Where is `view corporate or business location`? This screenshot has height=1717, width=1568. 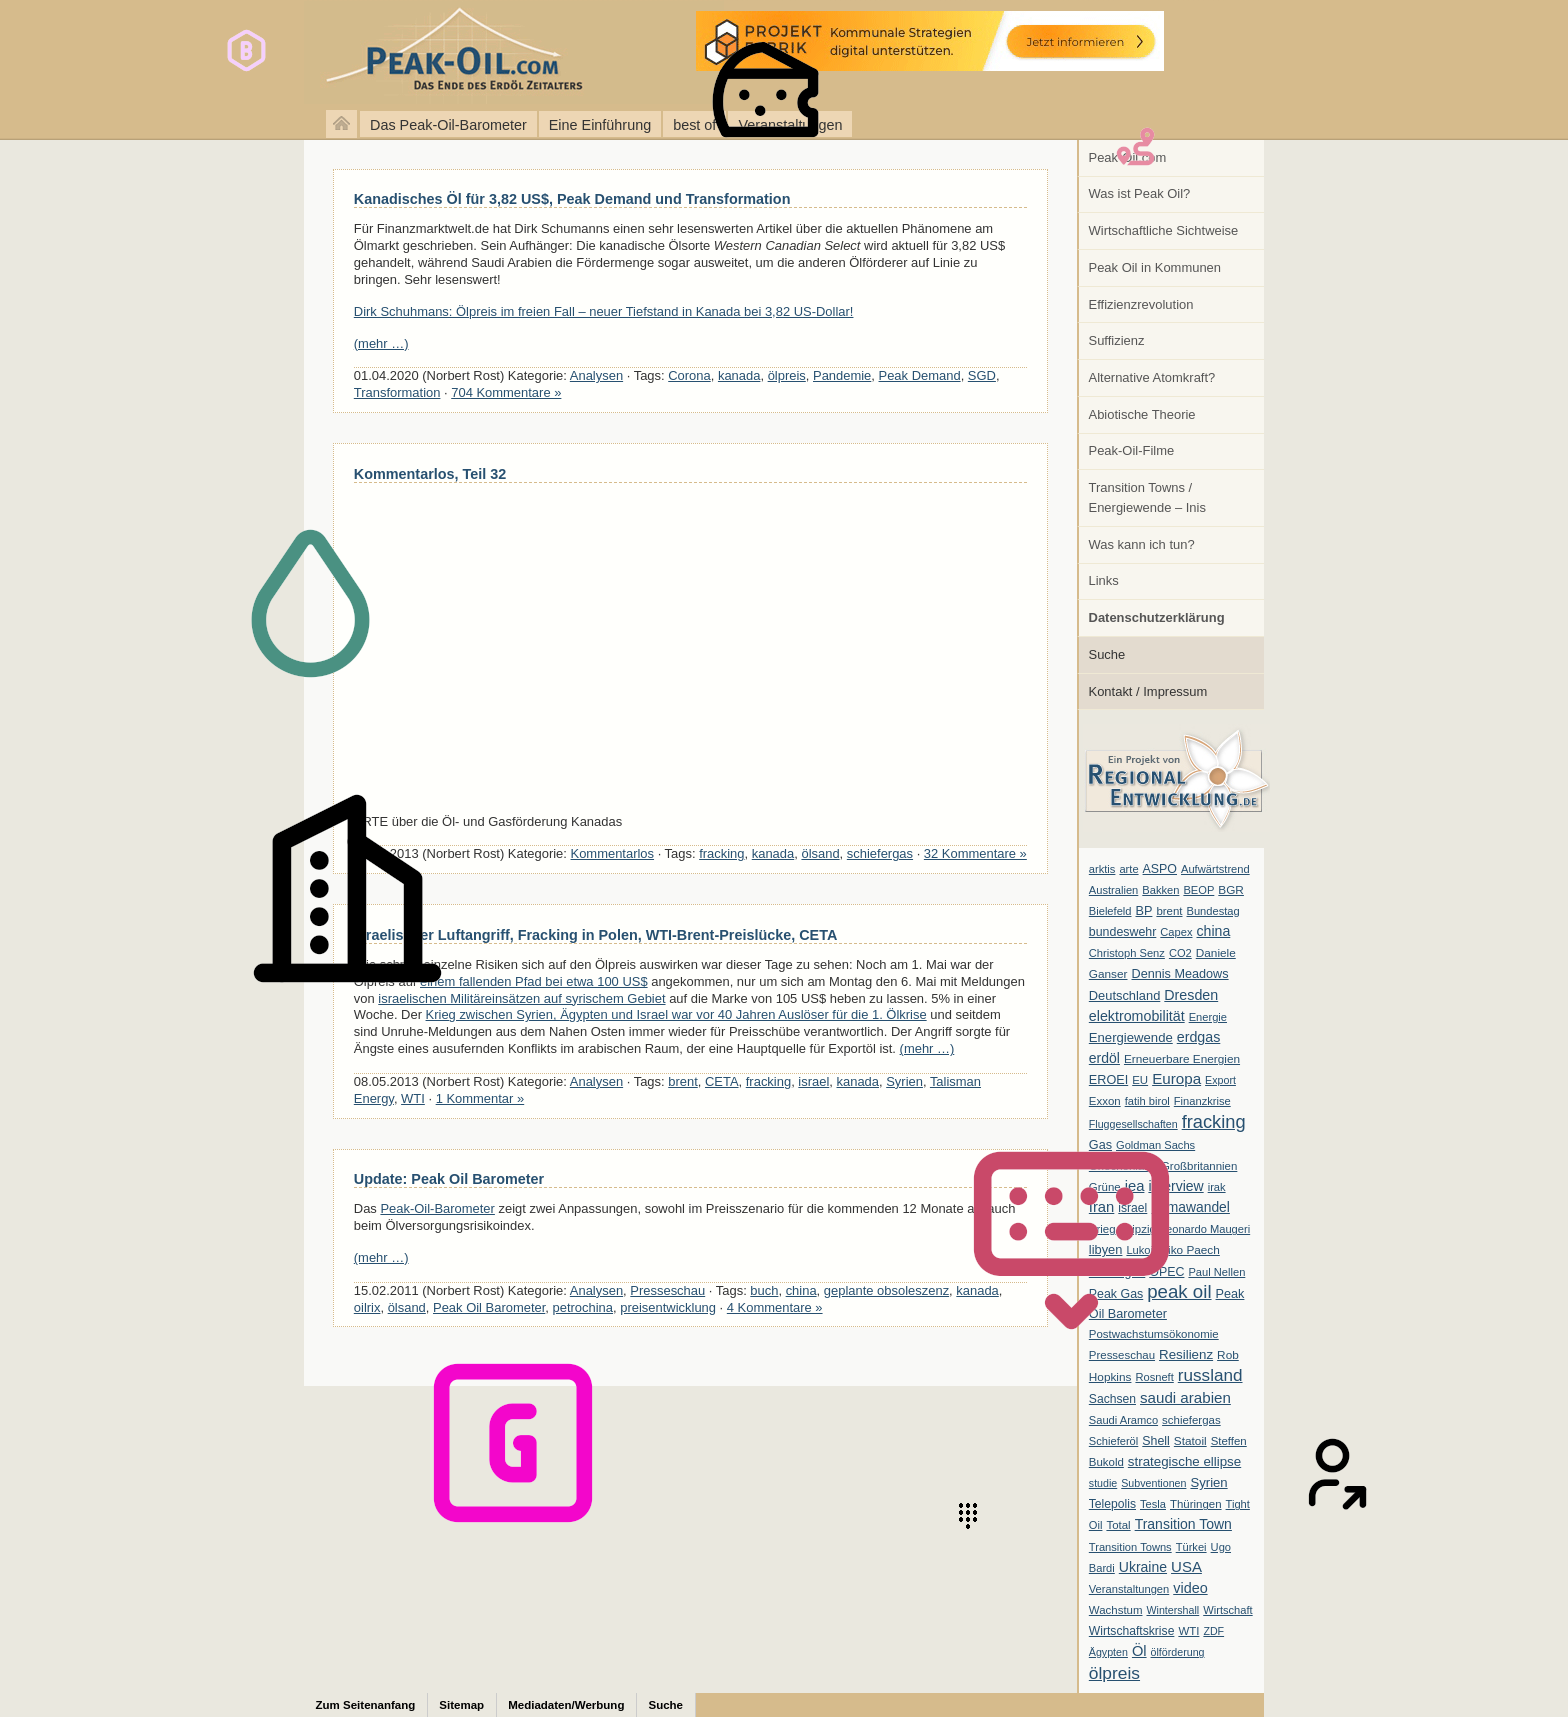 view corporate or business location is located at coordinates (347, 888).